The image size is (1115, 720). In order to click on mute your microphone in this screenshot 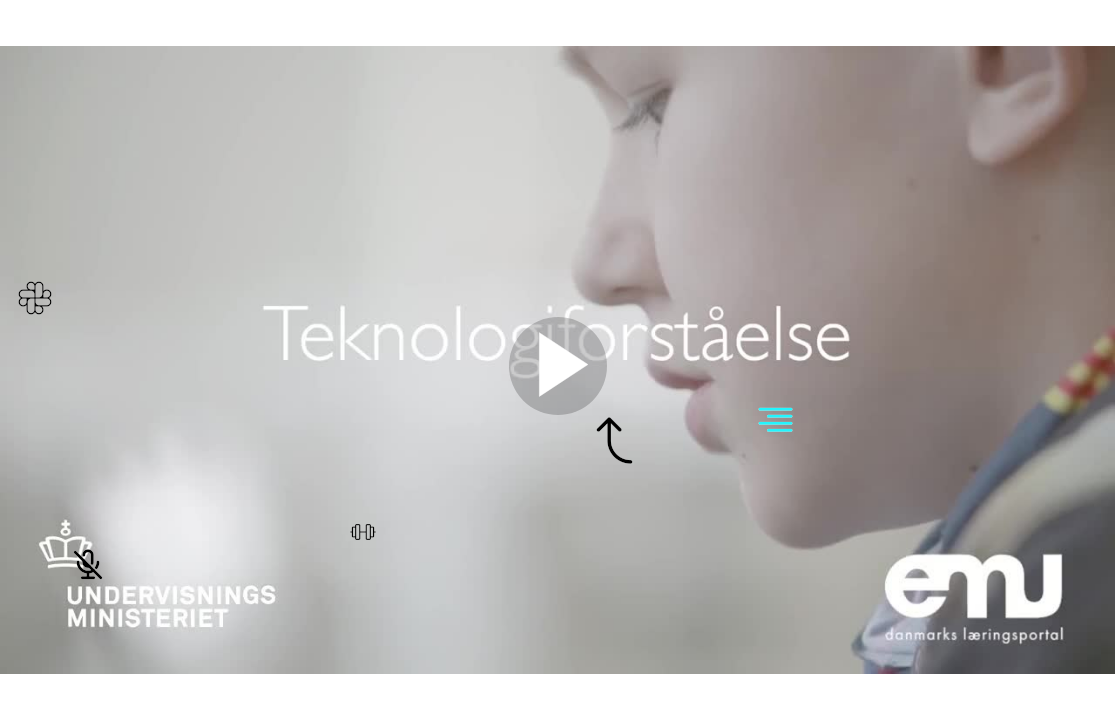, I will do `click(88, 565)`.